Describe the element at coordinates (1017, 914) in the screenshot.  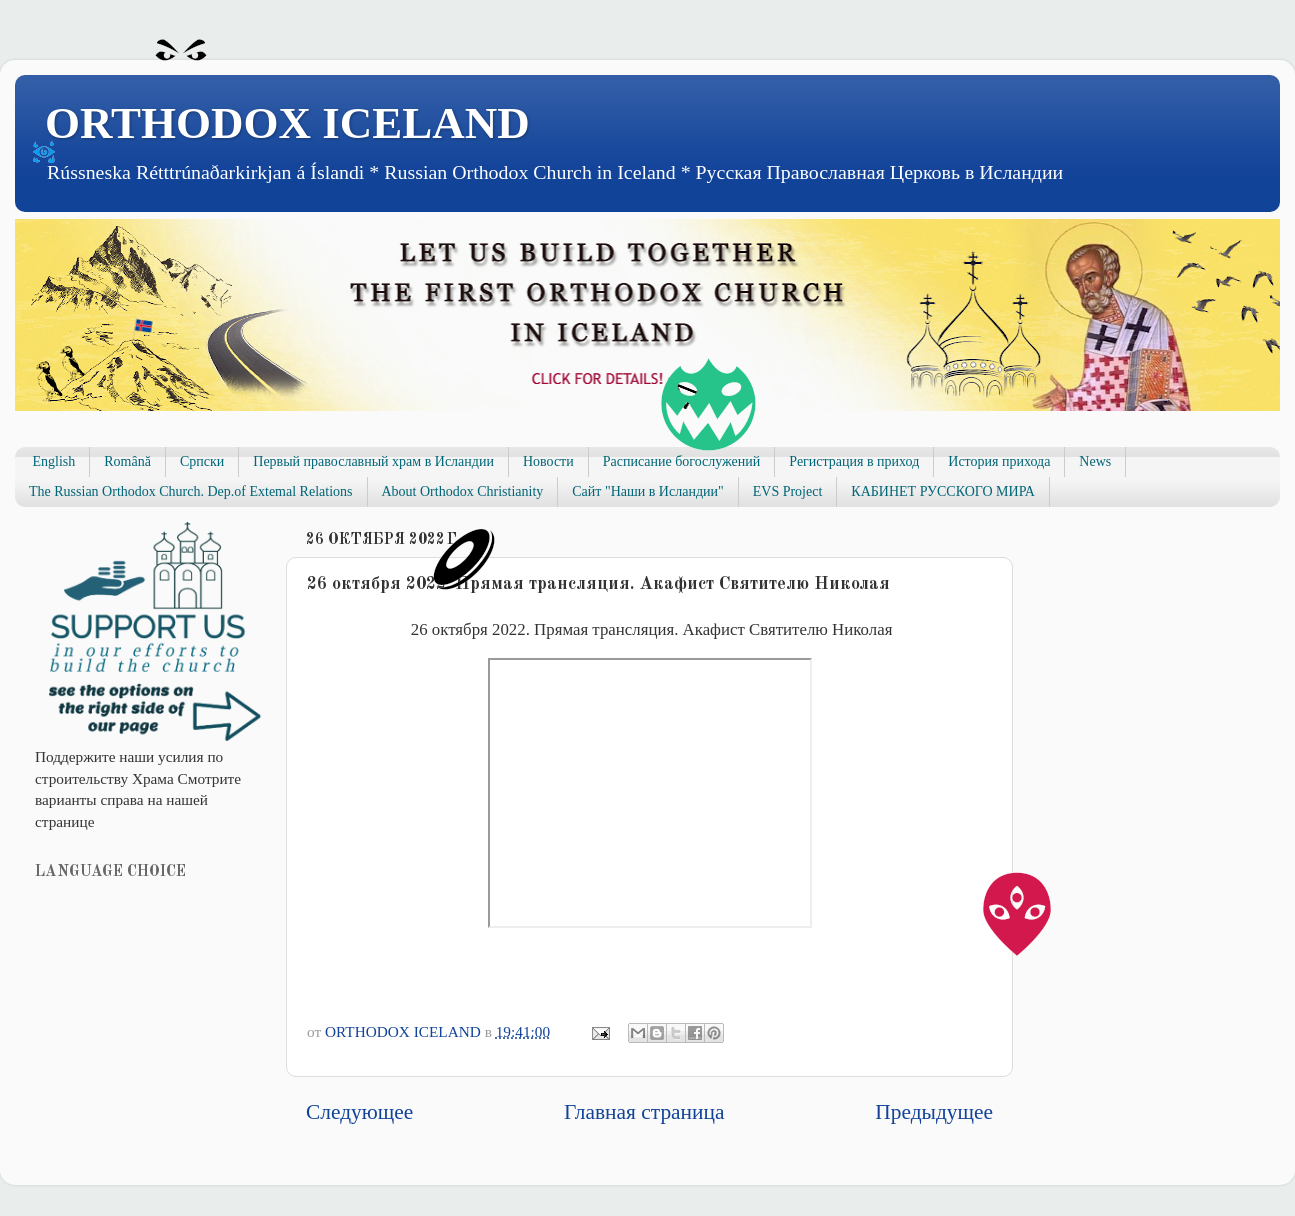
I see `alien character or avatar selection` at that location.